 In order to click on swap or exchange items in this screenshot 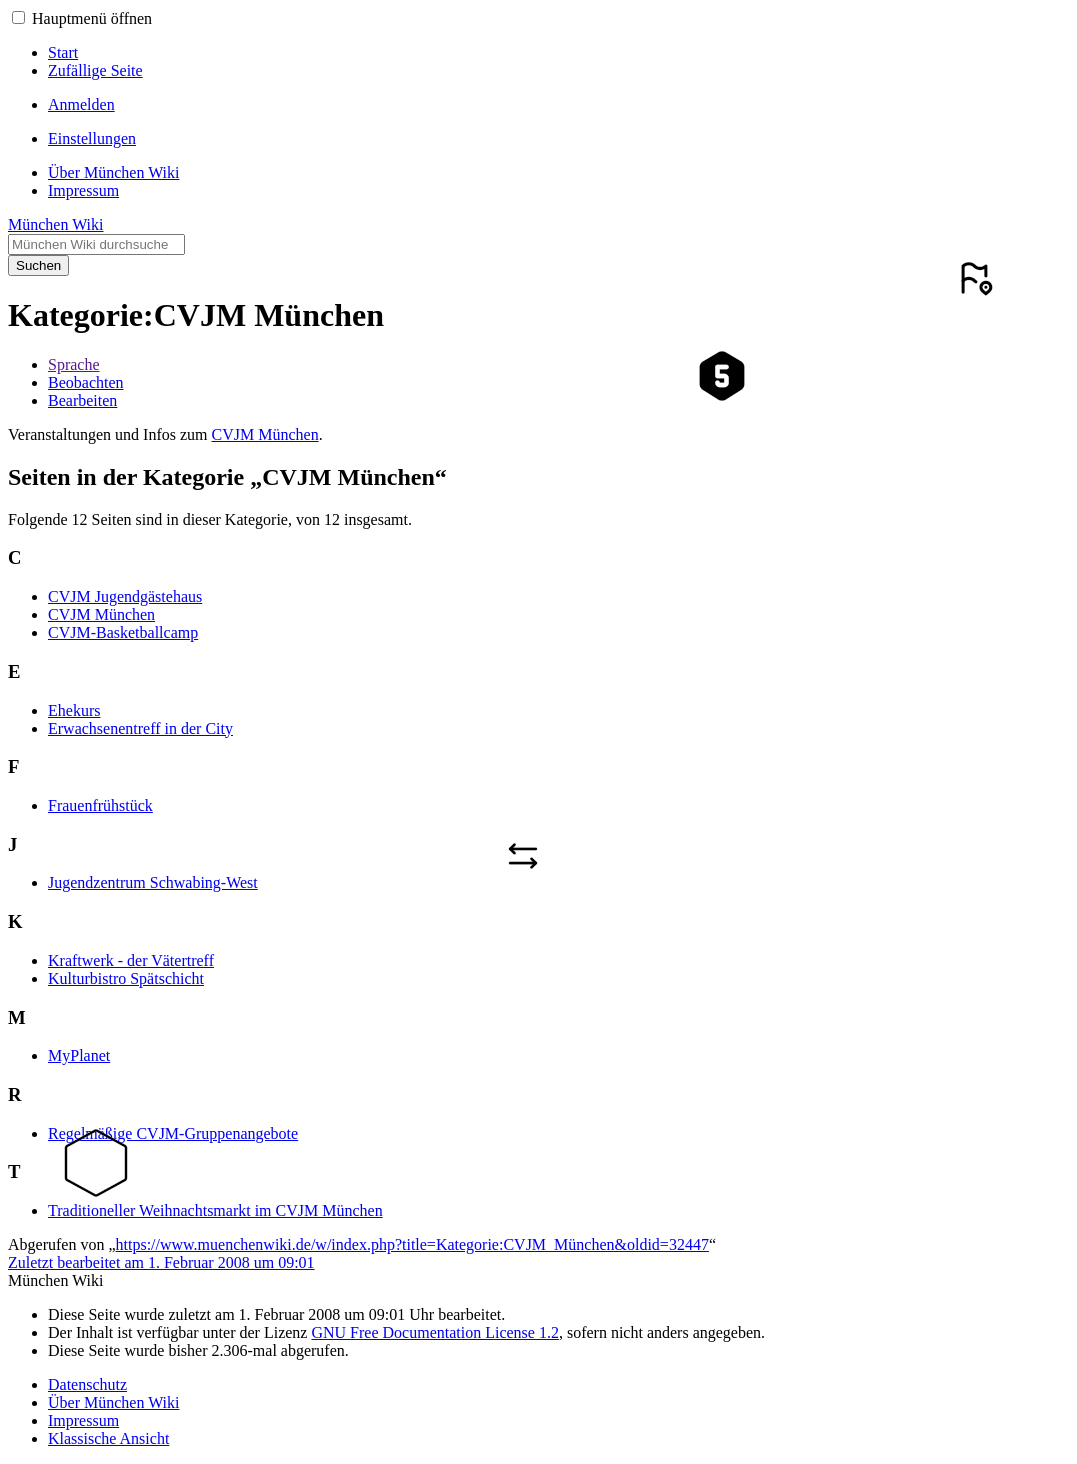, I will do `click(523, 856)`.